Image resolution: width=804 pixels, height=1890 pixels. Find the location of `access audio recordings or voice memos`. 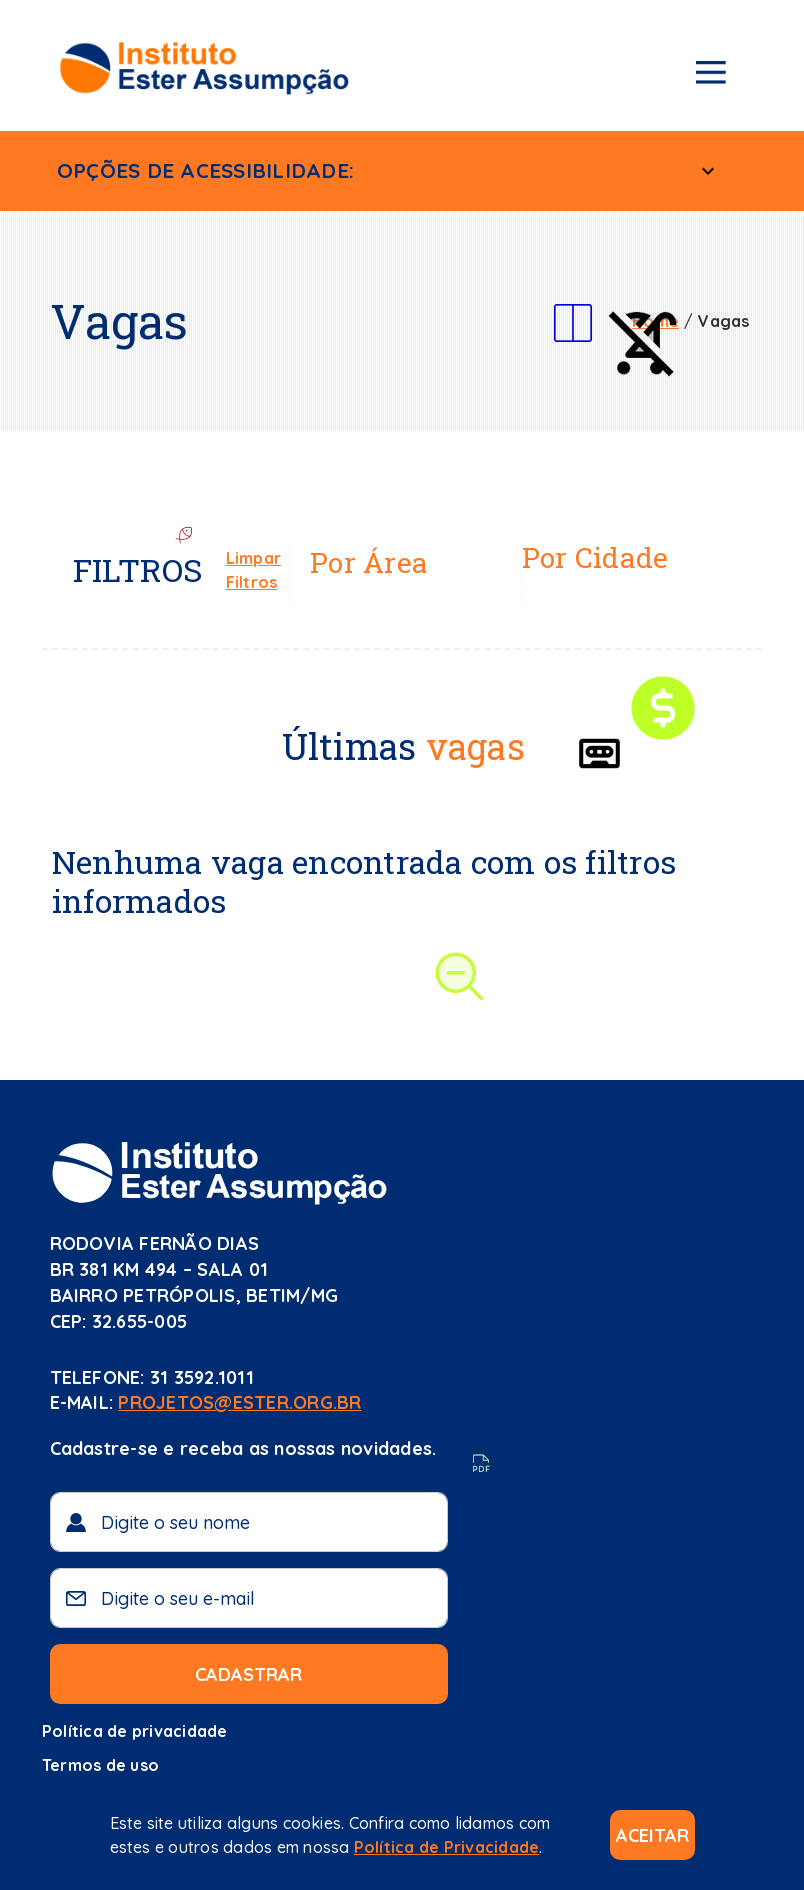

access audio recordings or voice memos is located at coordinates (599, 753).